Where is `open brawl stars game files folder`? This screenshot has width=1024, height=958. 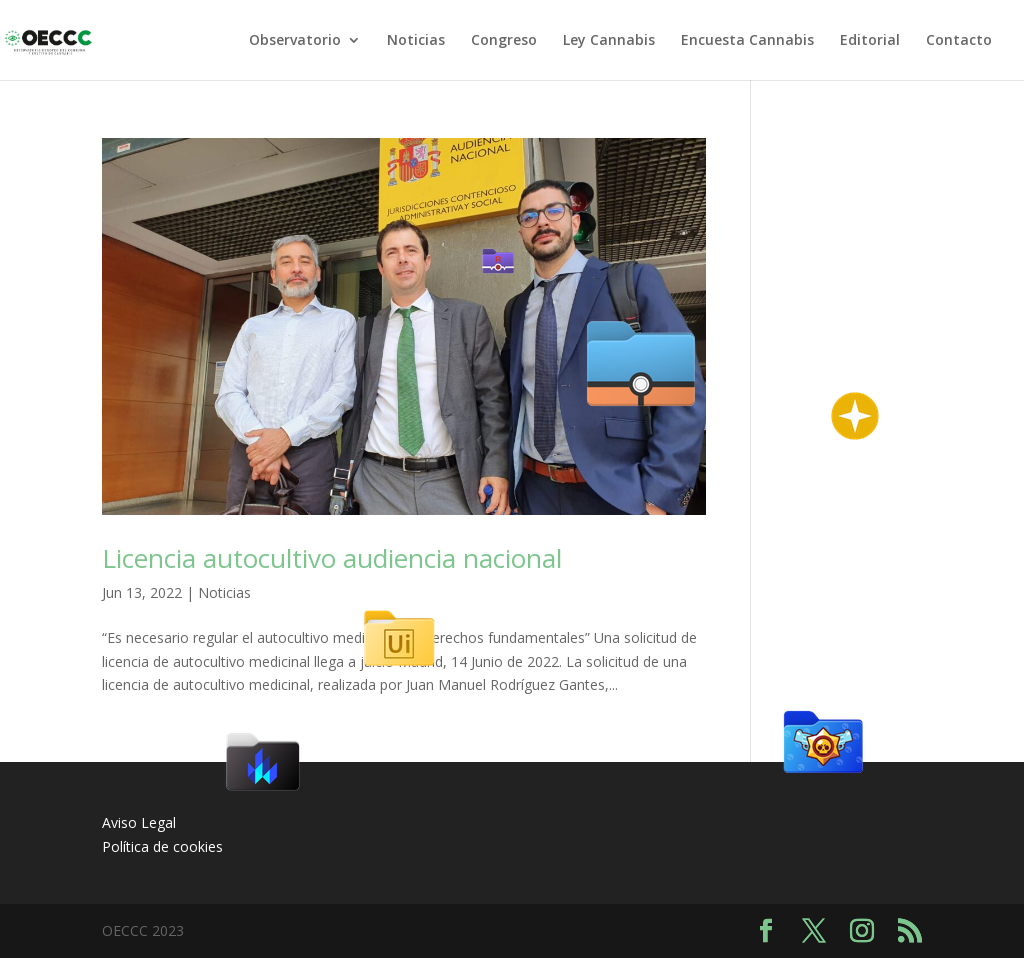 open brawl stars game files folder is located at coordinates (823, 744).